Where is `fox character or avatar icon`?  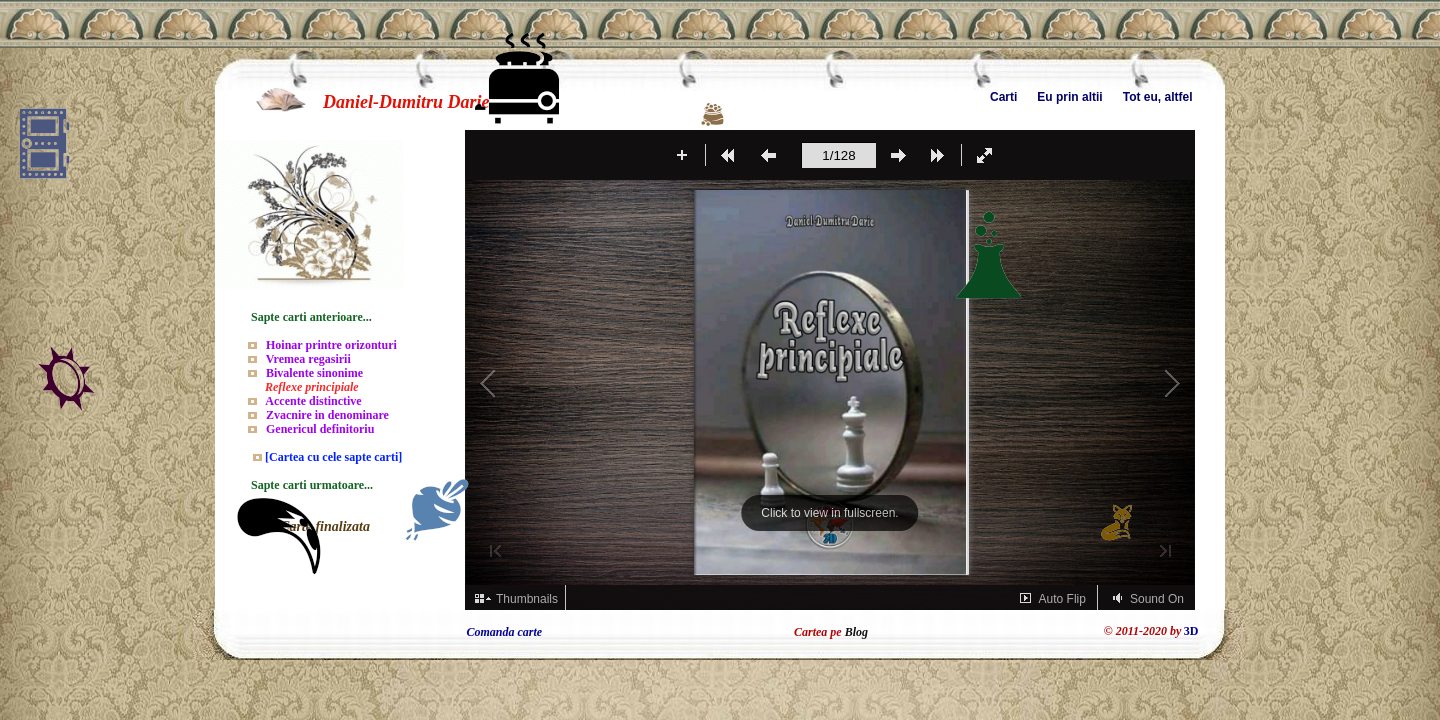
fox character or avatar icon is located at coordinates (1116, 522).